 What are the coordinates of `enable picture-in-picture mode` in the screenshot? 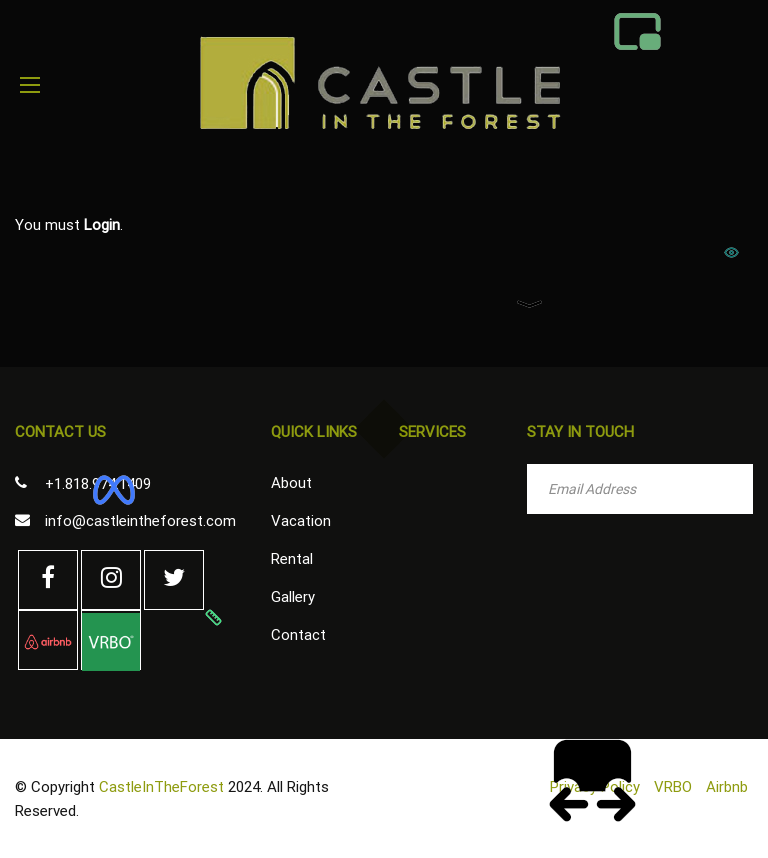 It's located at (637, 31).